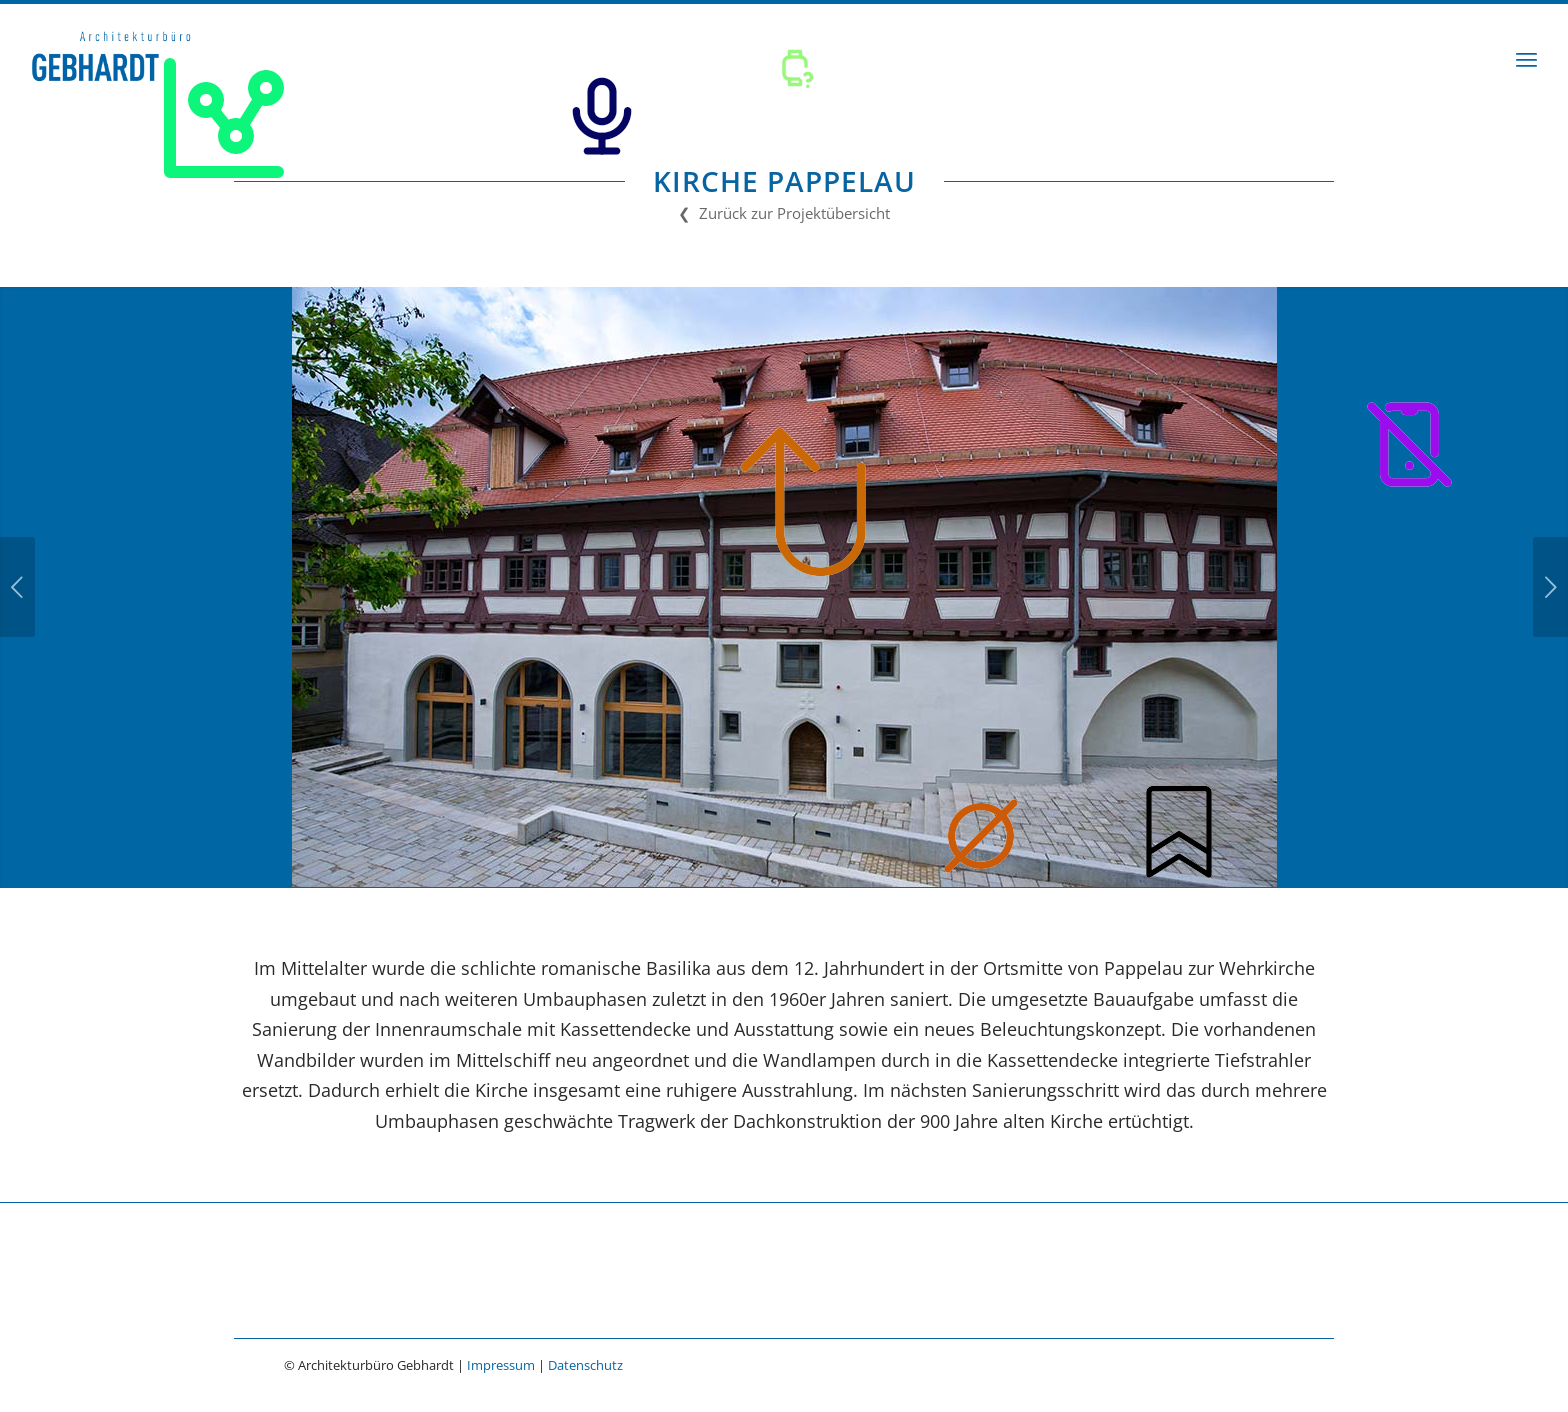 This screenshot has width=1568, height=1412. Describe the element at coordinates (809, 502) in the screenshot. I see `undo or go back to previous state` at that location.